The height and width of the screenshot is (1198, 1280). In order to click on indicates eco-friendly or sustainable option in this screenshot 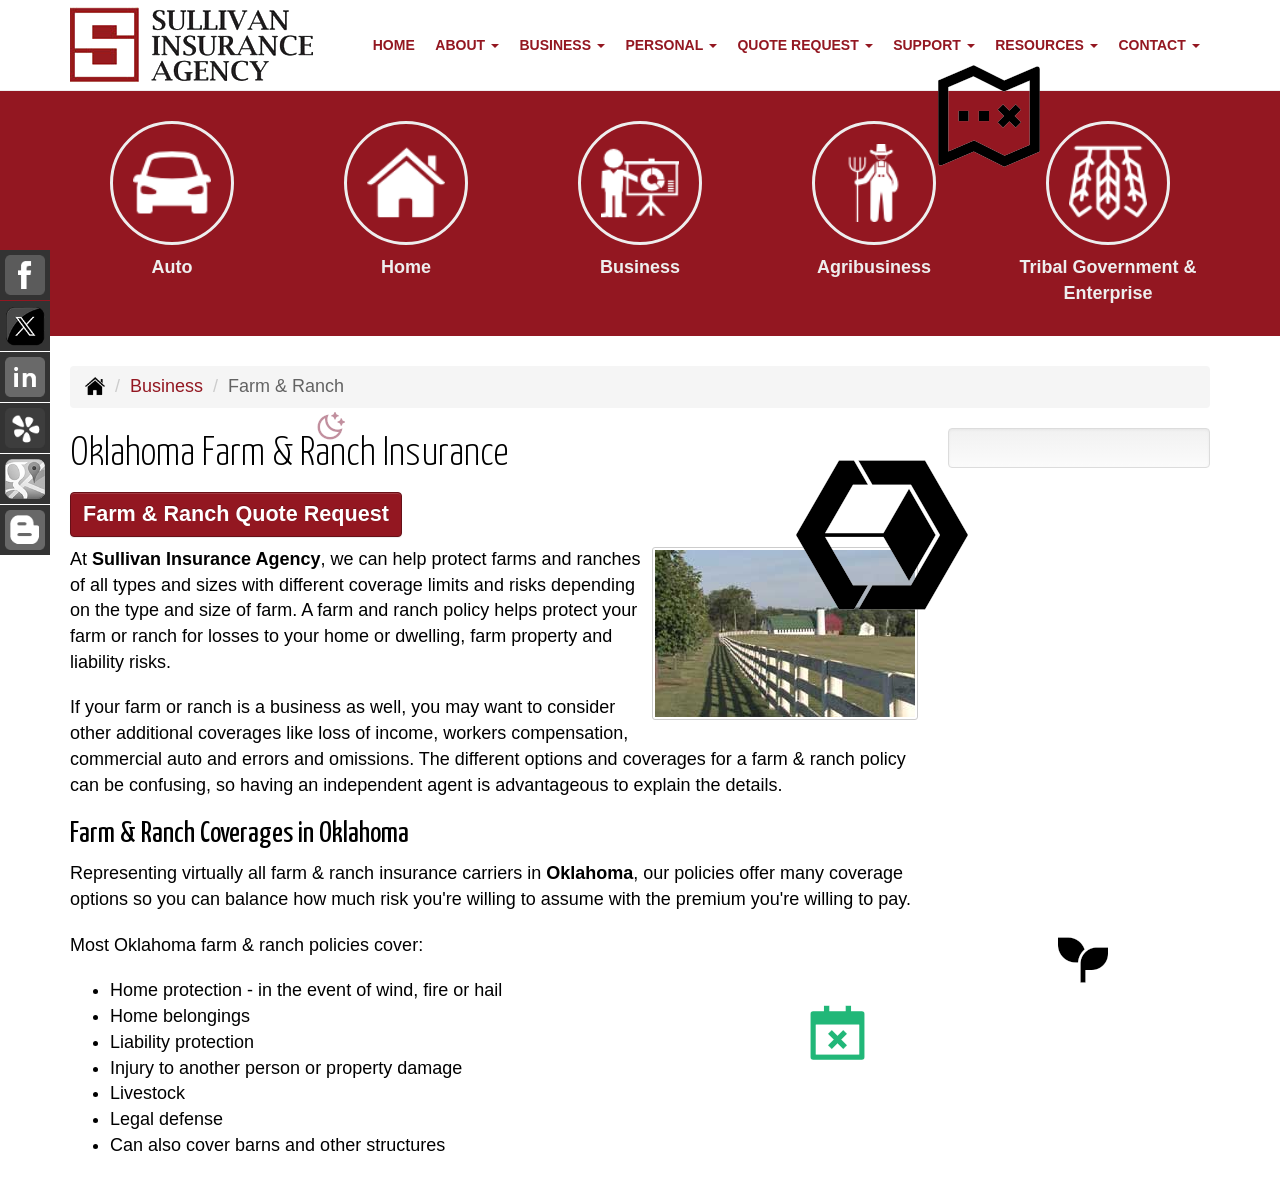, I will do `click(1083, 960)`.